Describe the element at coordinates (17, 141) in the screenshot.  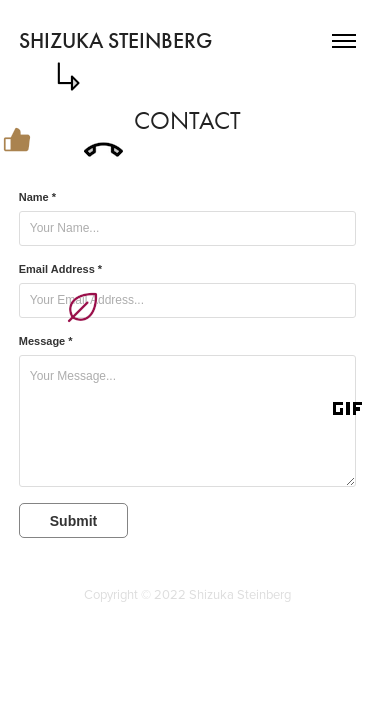
I see `like or approve content` at that location.